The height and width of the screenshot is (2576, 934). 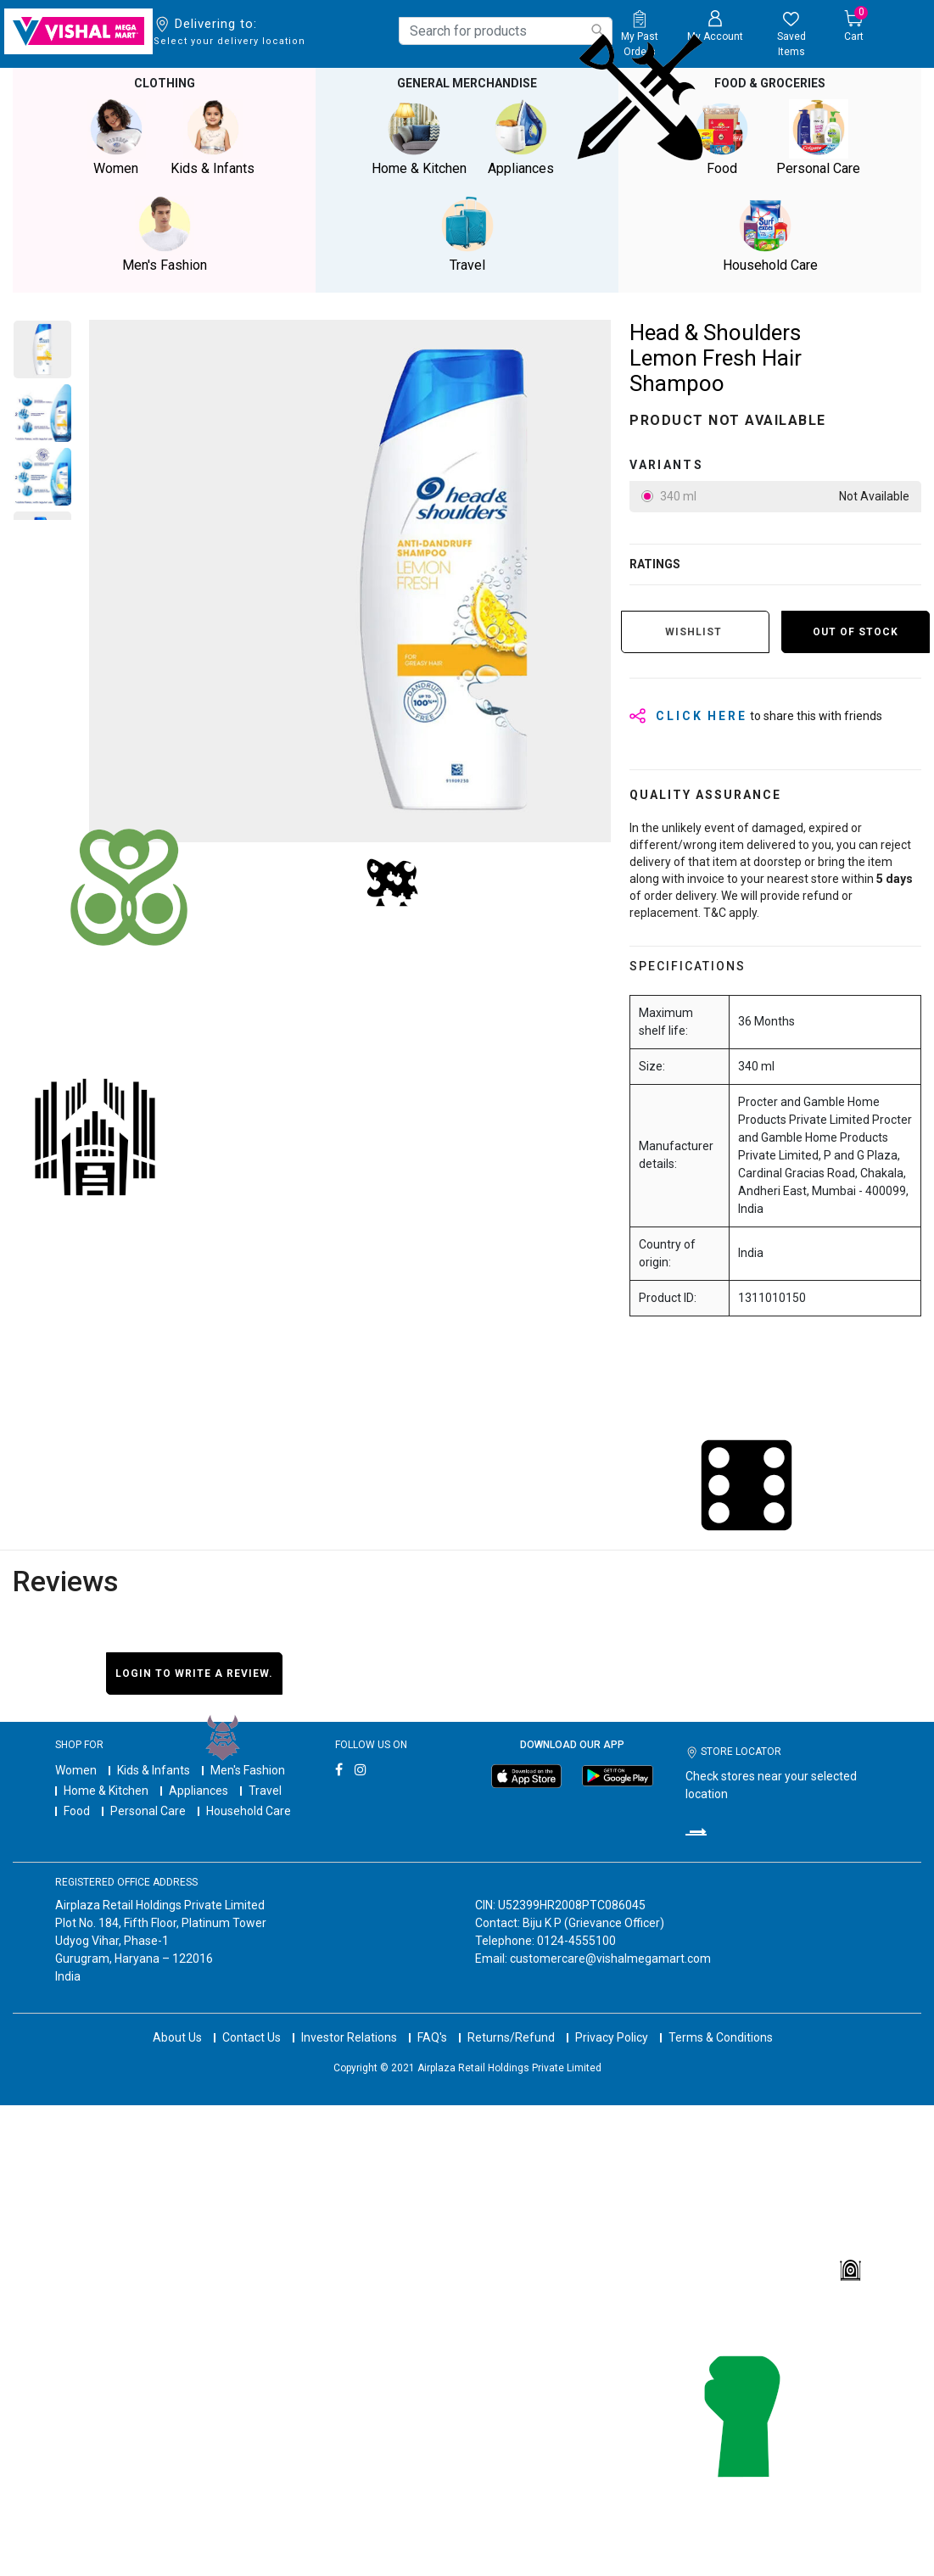 I want to click on indicates rebellion or protest theme, so click(x=742, y=2417).